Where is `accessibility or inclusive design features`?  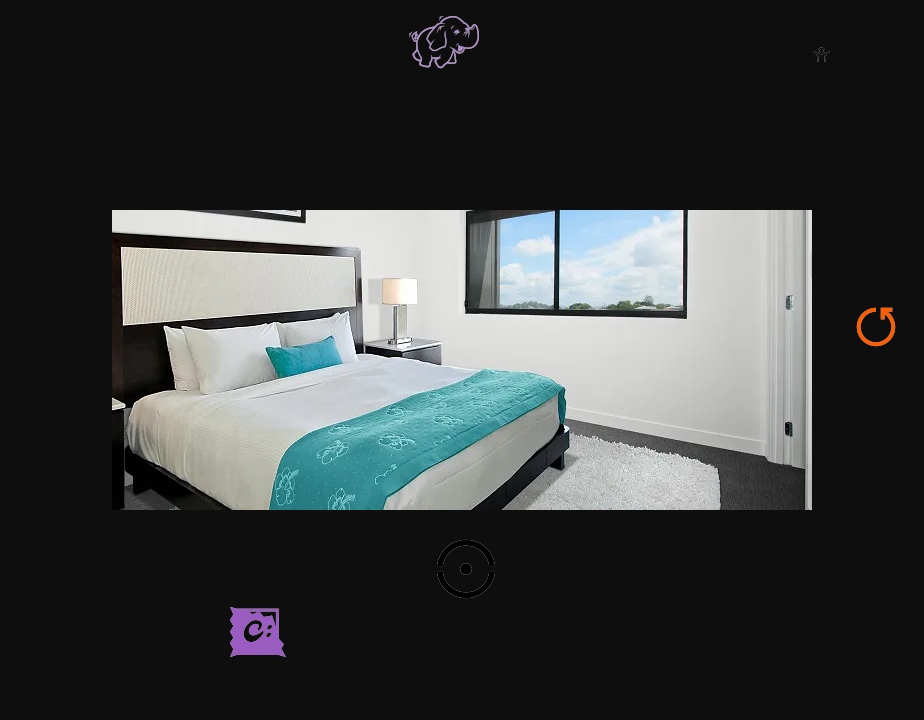
accessibility or inclusive design features is located at coordinates (821, 54).